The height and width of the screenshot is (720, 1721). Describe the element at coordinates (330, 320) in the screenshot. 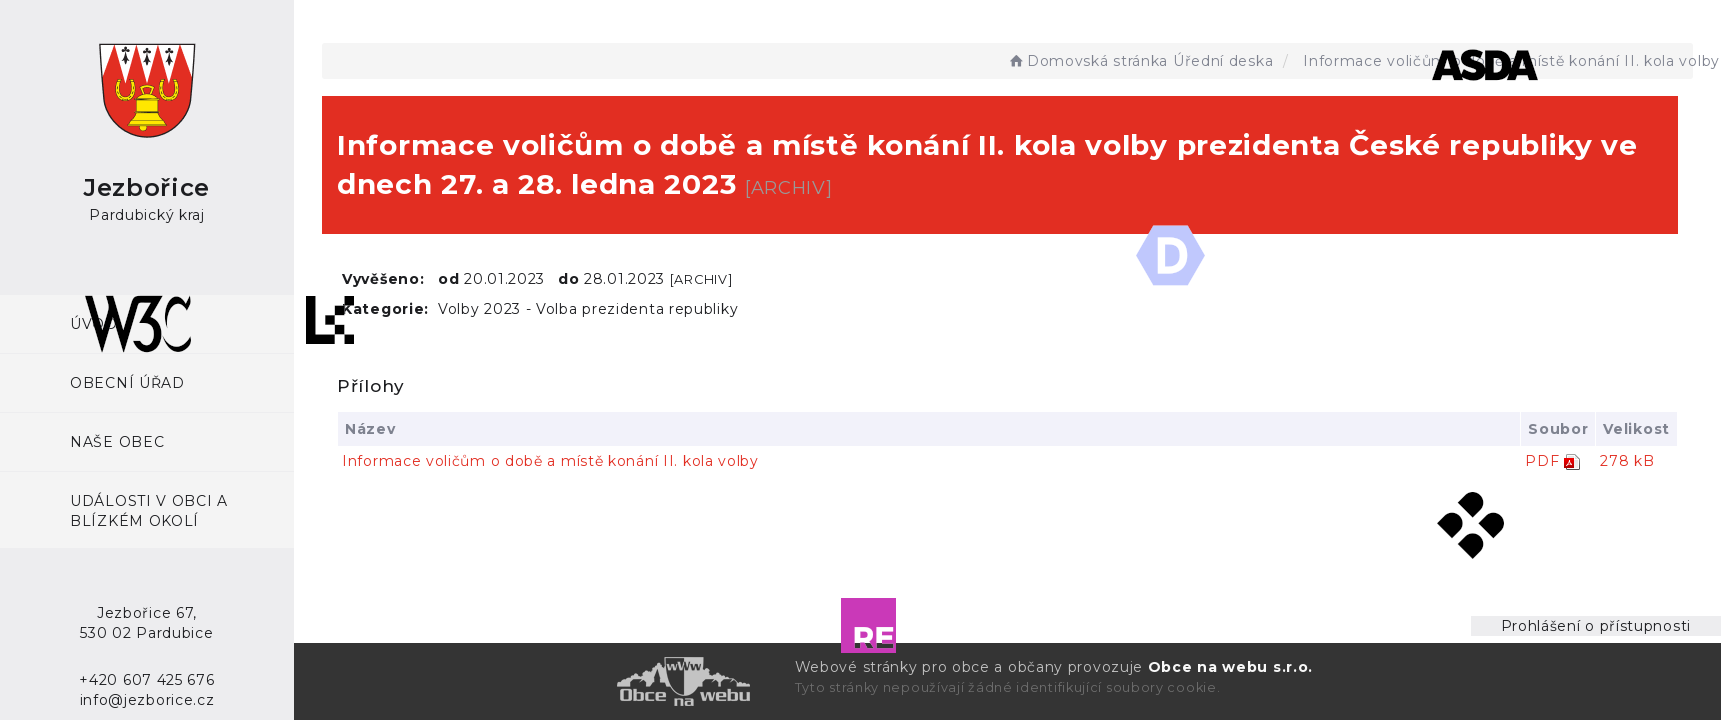

I see `livekit logo - real-time audio/video platform branding` at that location.